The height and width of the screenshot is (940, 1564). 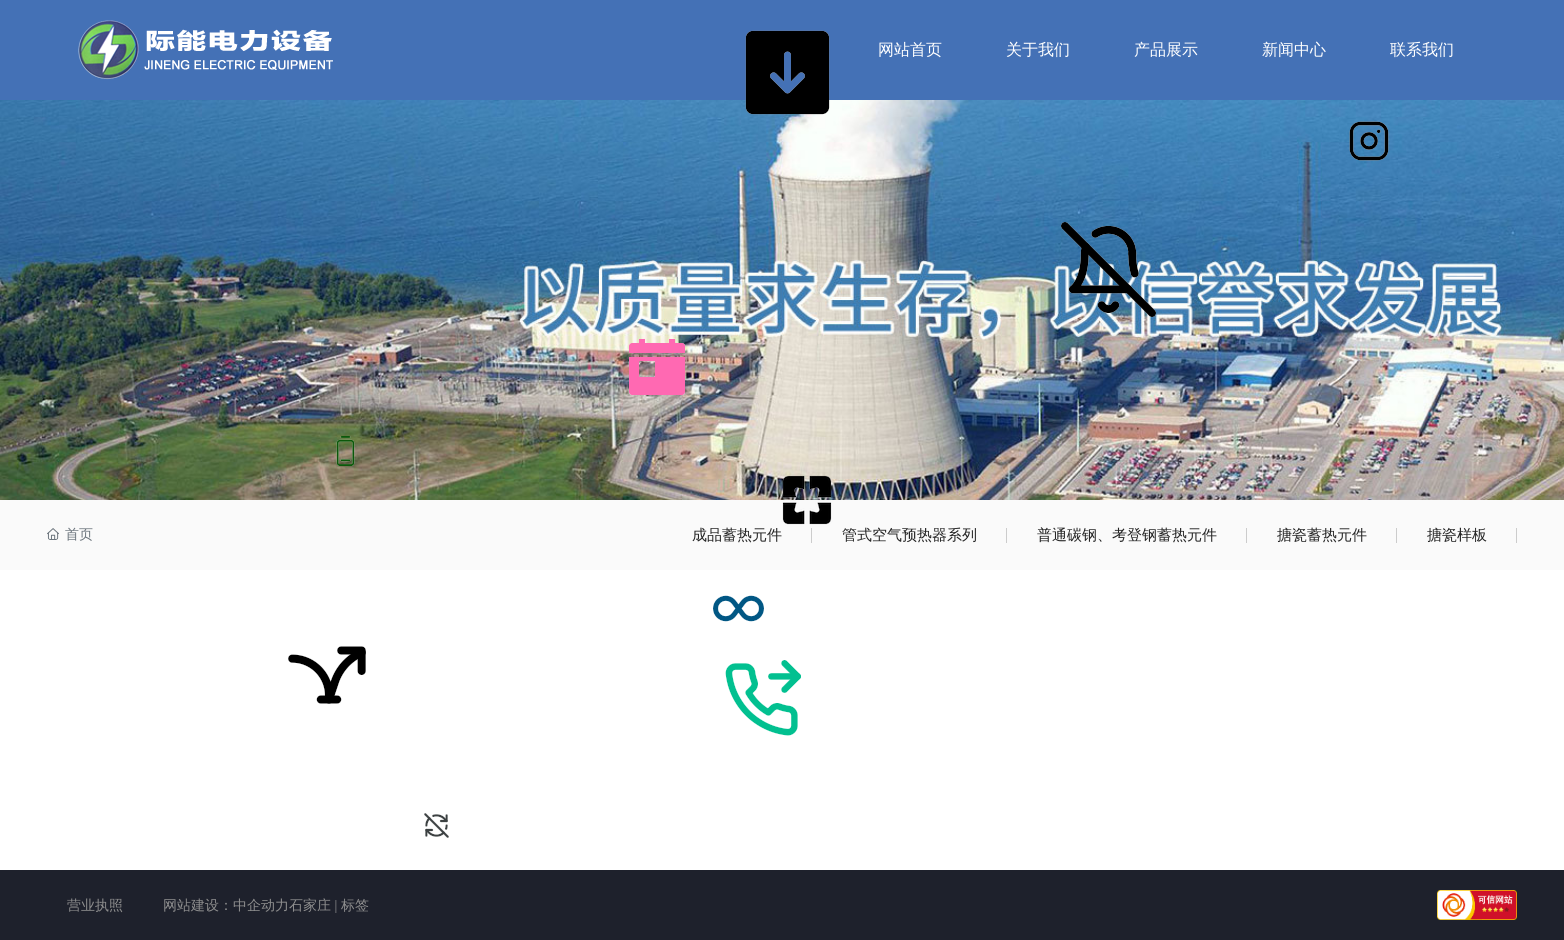 What do you see at coordinates (345, 451) in the screenshot?
I see `indicates low battery level` at bounding box center [345, 451].